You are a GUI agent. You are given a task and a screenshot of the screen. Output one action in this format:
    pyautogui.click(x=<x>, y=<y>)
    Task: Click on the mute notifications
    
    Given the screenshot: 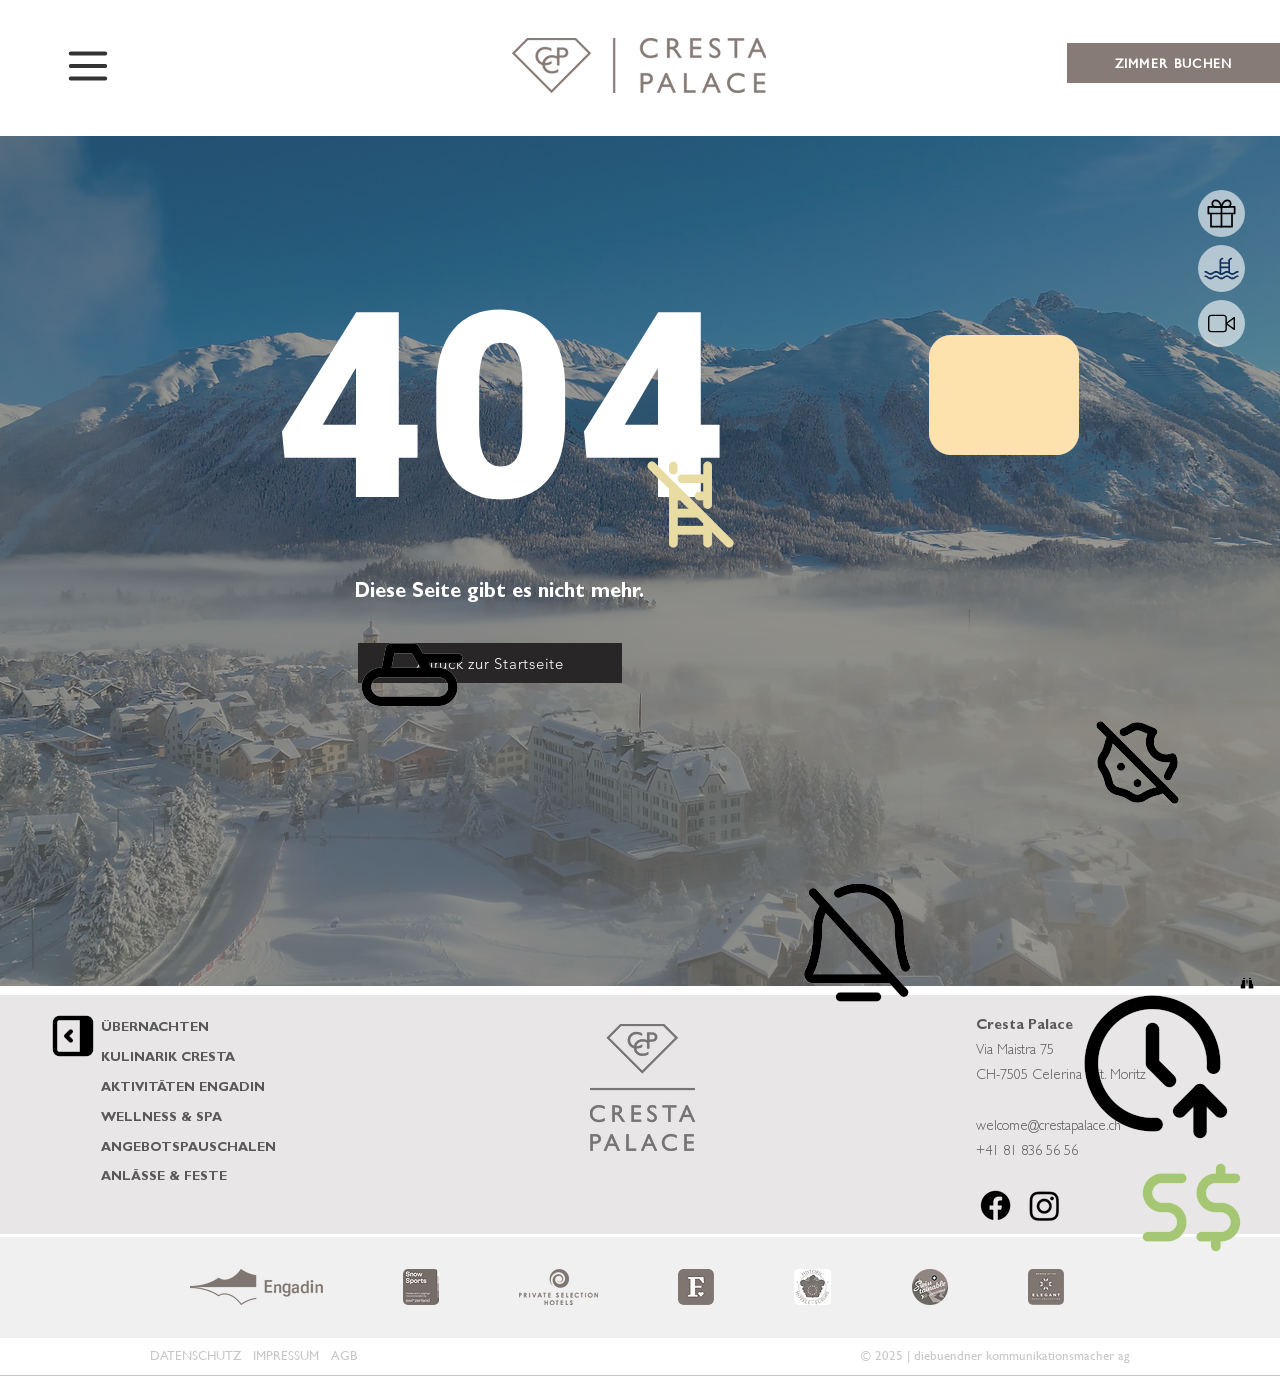 What is the action you would take?
    pyautogui.click(x=858, y=942)
    